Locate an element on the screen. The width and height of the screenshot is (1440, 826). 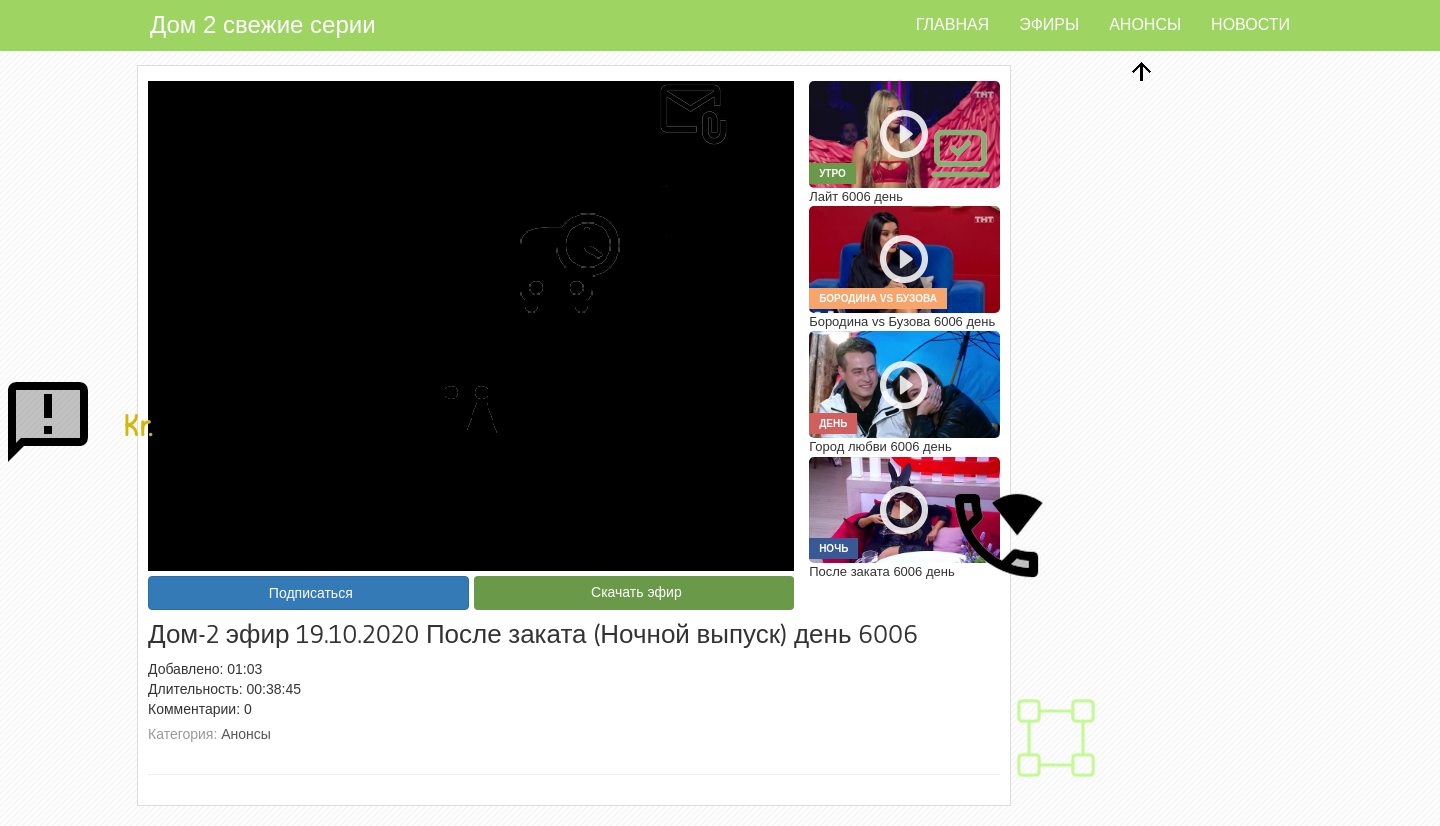
view bus departure times is located at coordinates (570, 263).